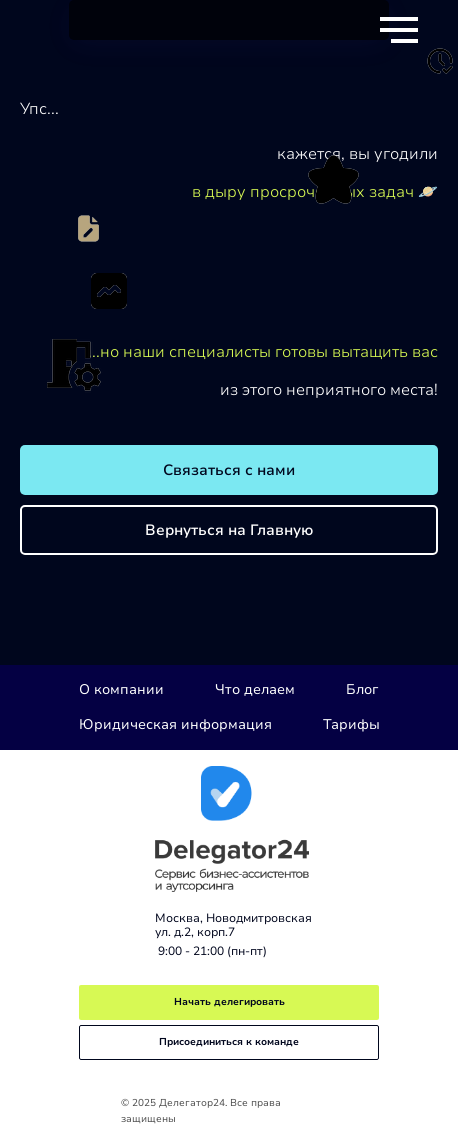 The width and height of the screenshot is (458, 1125). I want to click on adjust room or space settings, so click(71, 363).